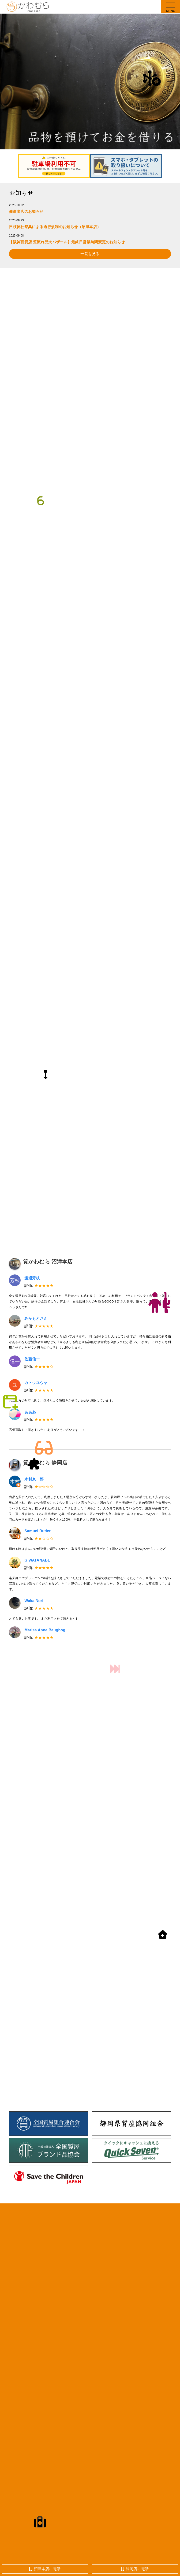 The width and height of the screenshot is (180, 2576). Describe the element at coordinates (45, 1074) in the screenshot. I see `download or save content` at that location.